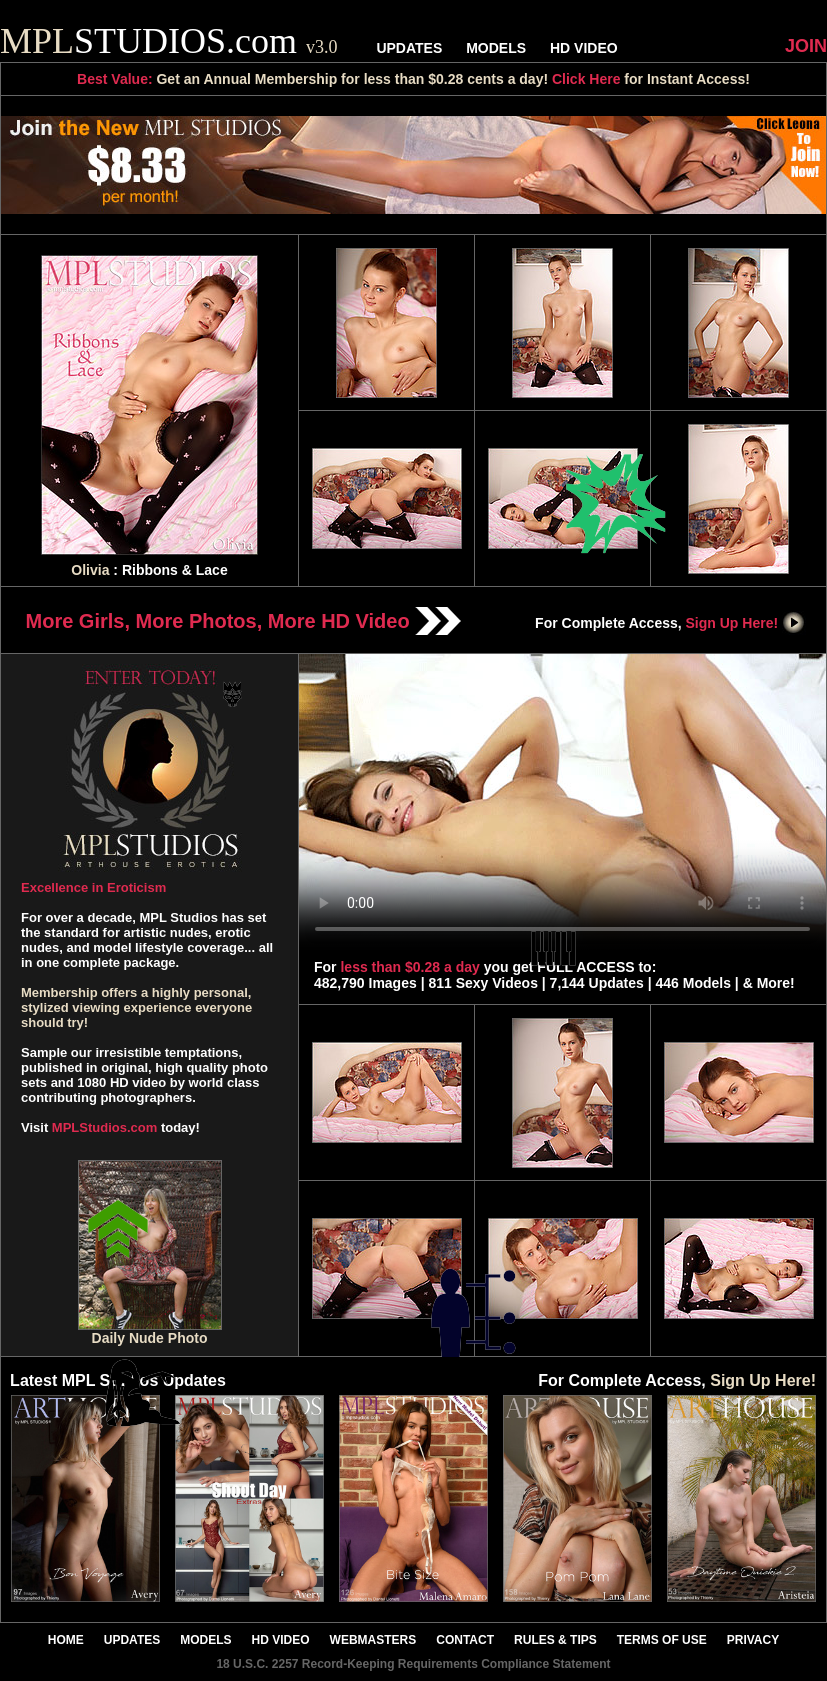 This screenshot has width=827, height=1681. What do you see at coordinates (615, 503) in the screenshot?
I see `indicates a splat or impact effect in gameplay` at bounding box center [615, 503].